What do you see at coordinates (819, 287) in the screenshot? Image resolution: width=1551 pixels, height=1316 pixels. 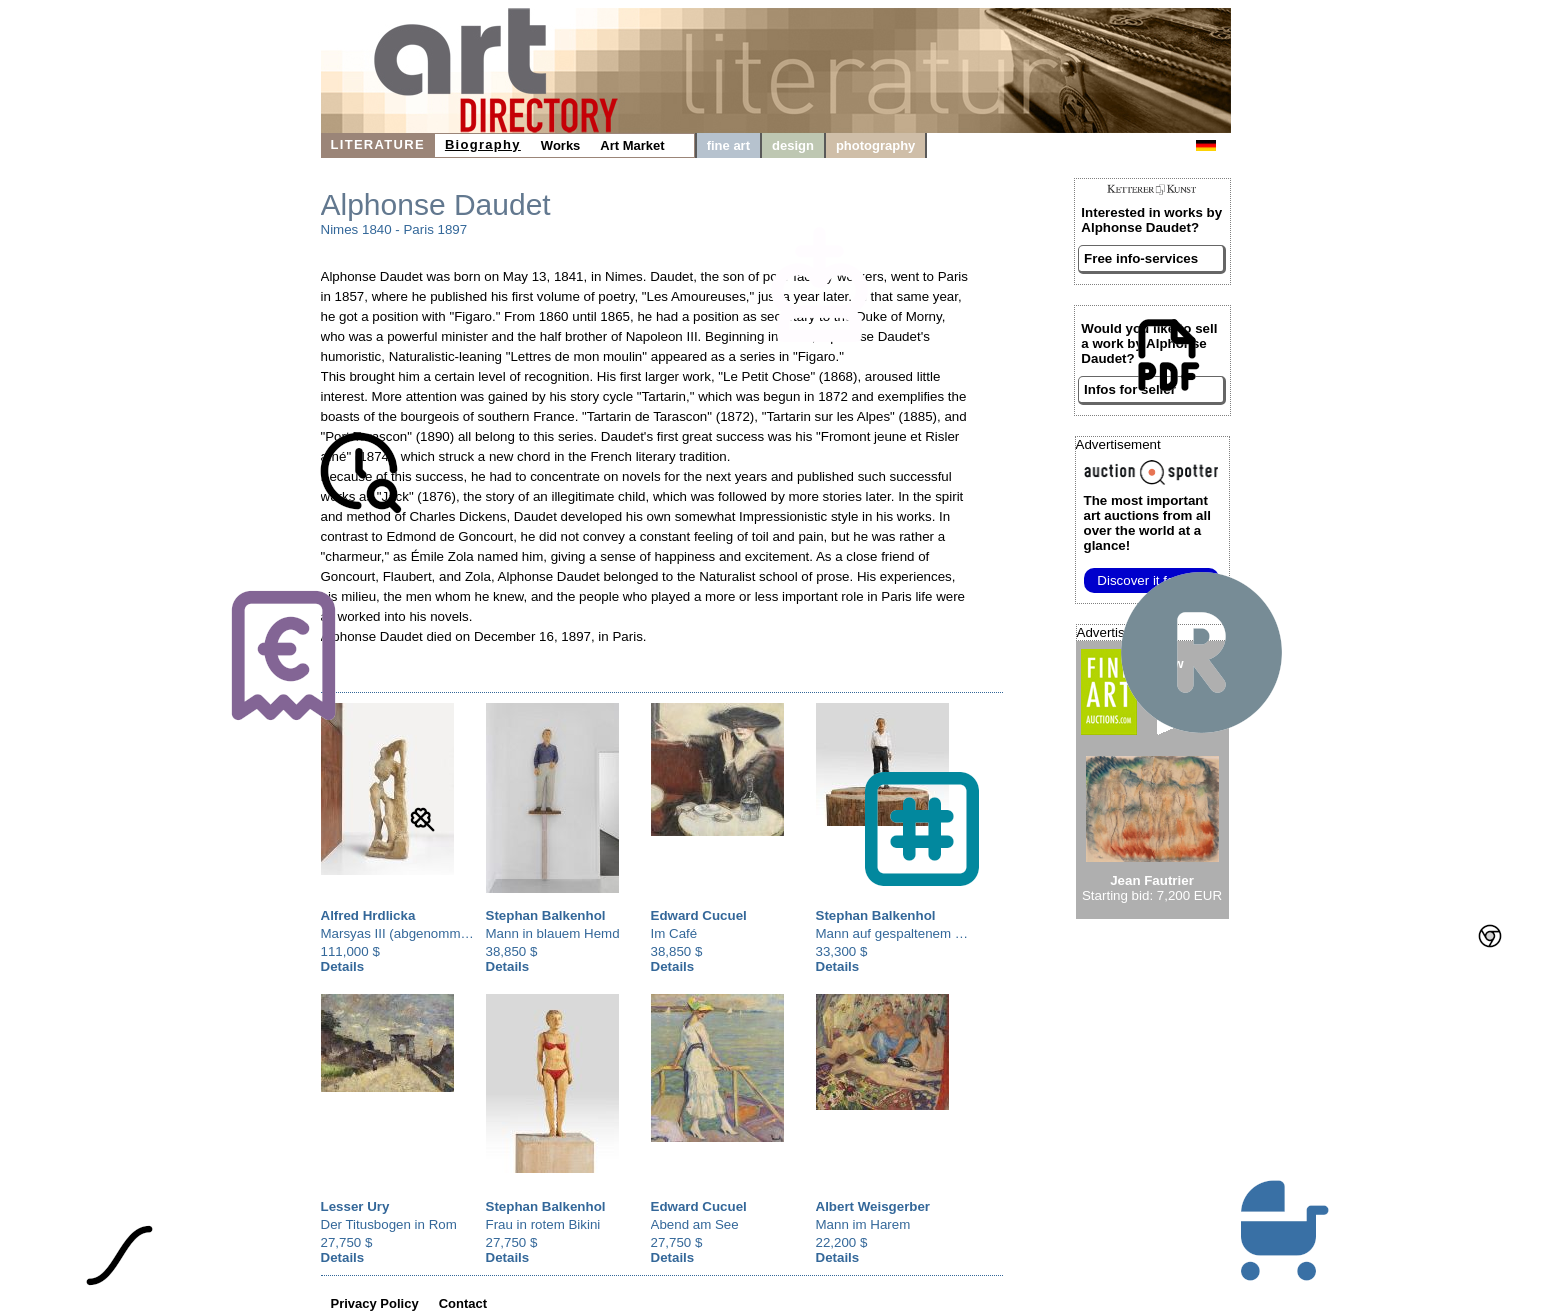 I see `play or access chess game` at bounding box center [819, 287].